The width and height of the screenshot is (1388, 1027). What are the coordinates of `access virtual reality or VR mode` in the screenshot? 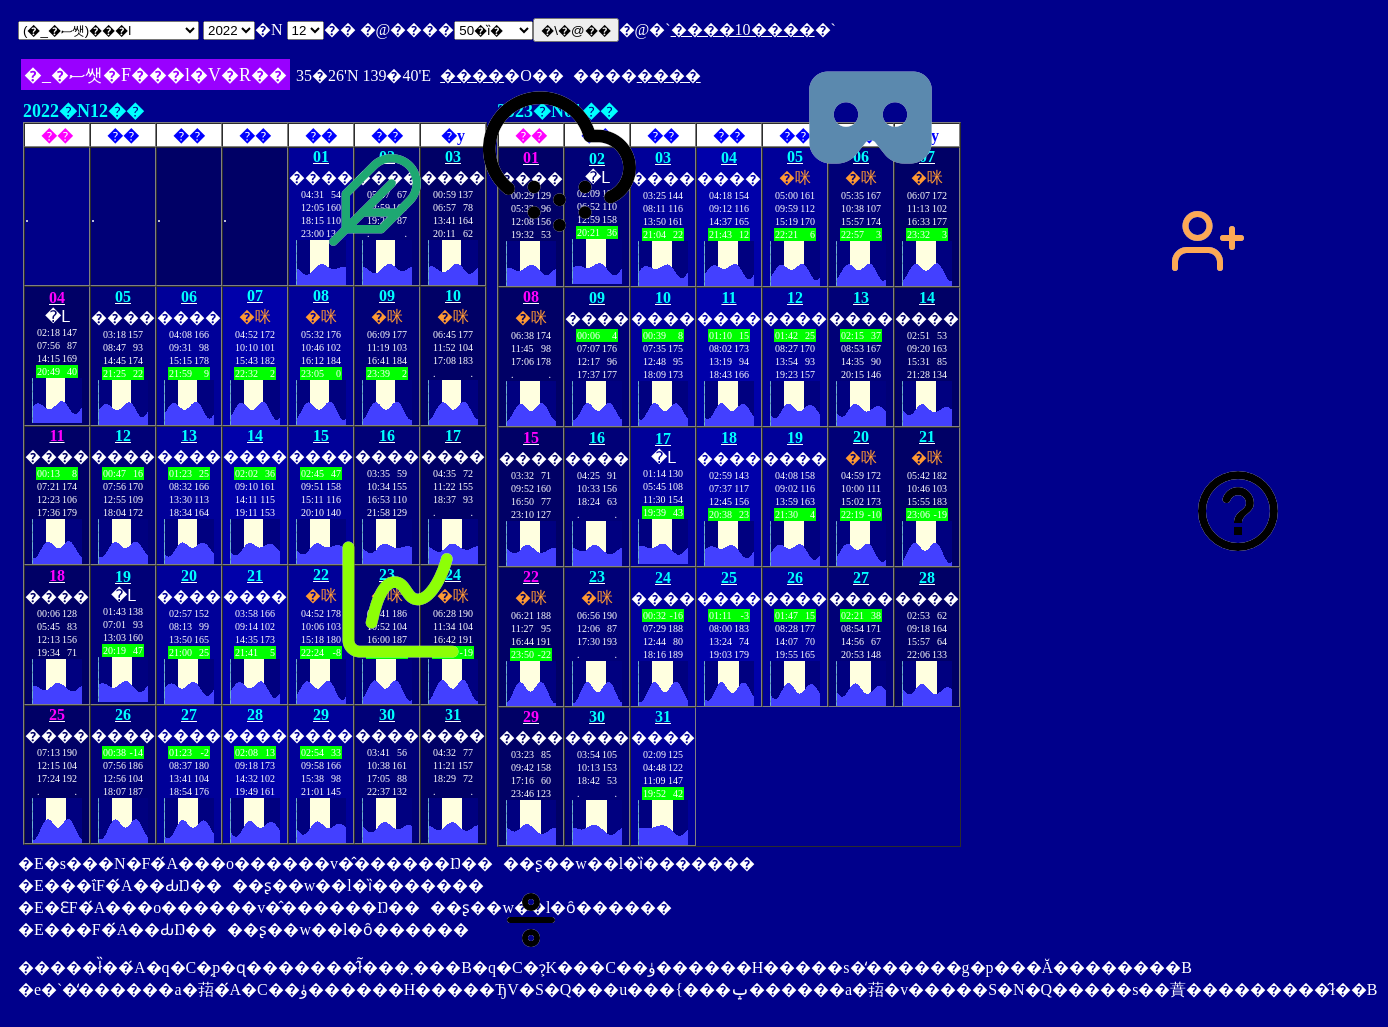 It's located at (870, 114).